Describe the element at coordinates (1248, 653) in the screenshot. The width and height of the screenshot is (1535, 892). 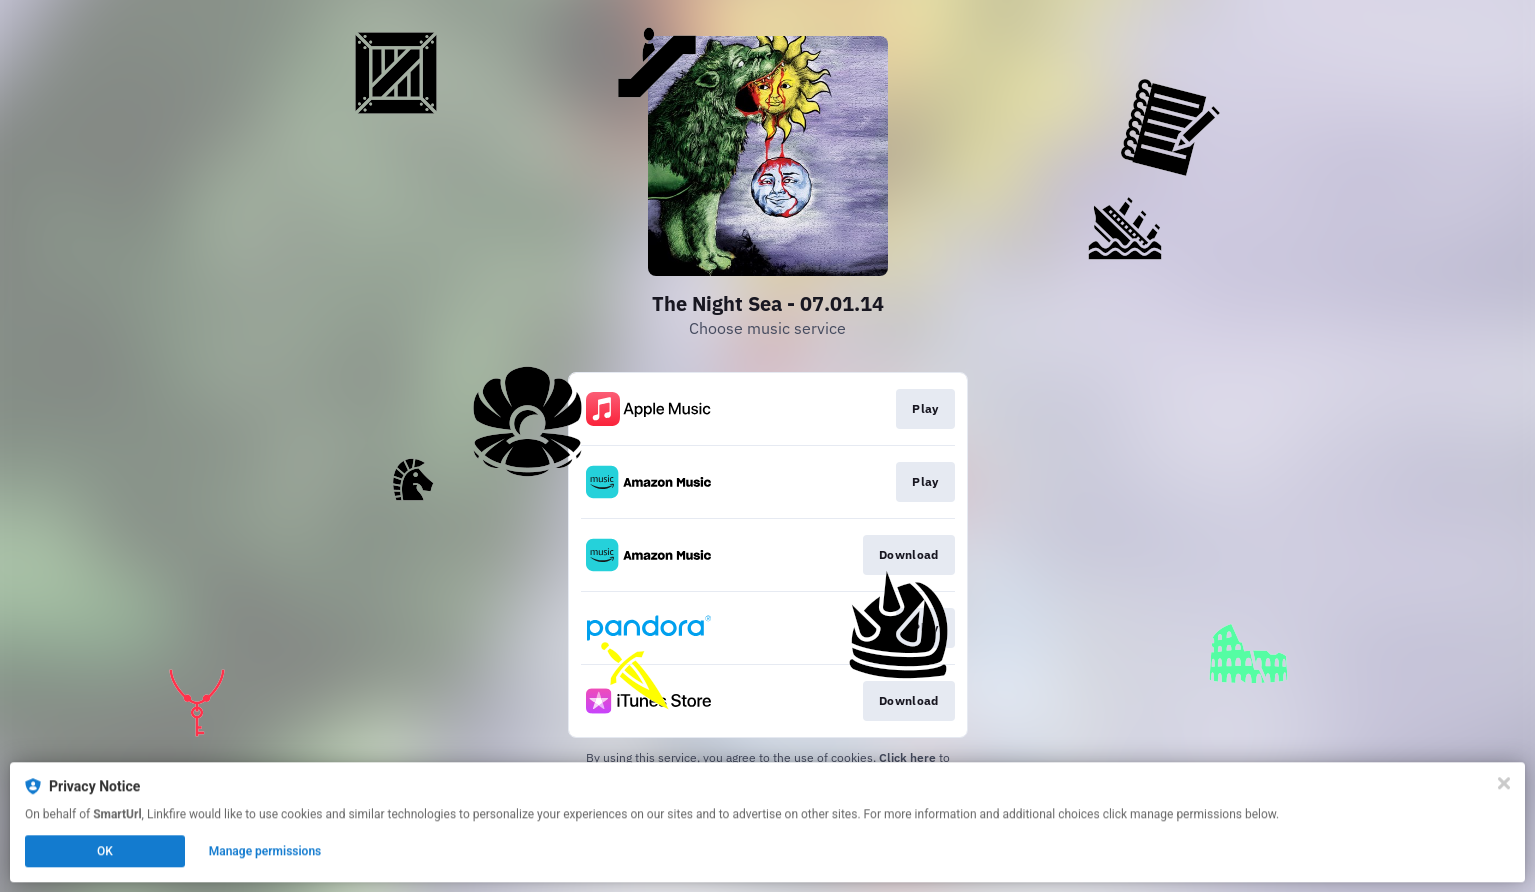
I see `view historical landmarks or monuments` at that location.